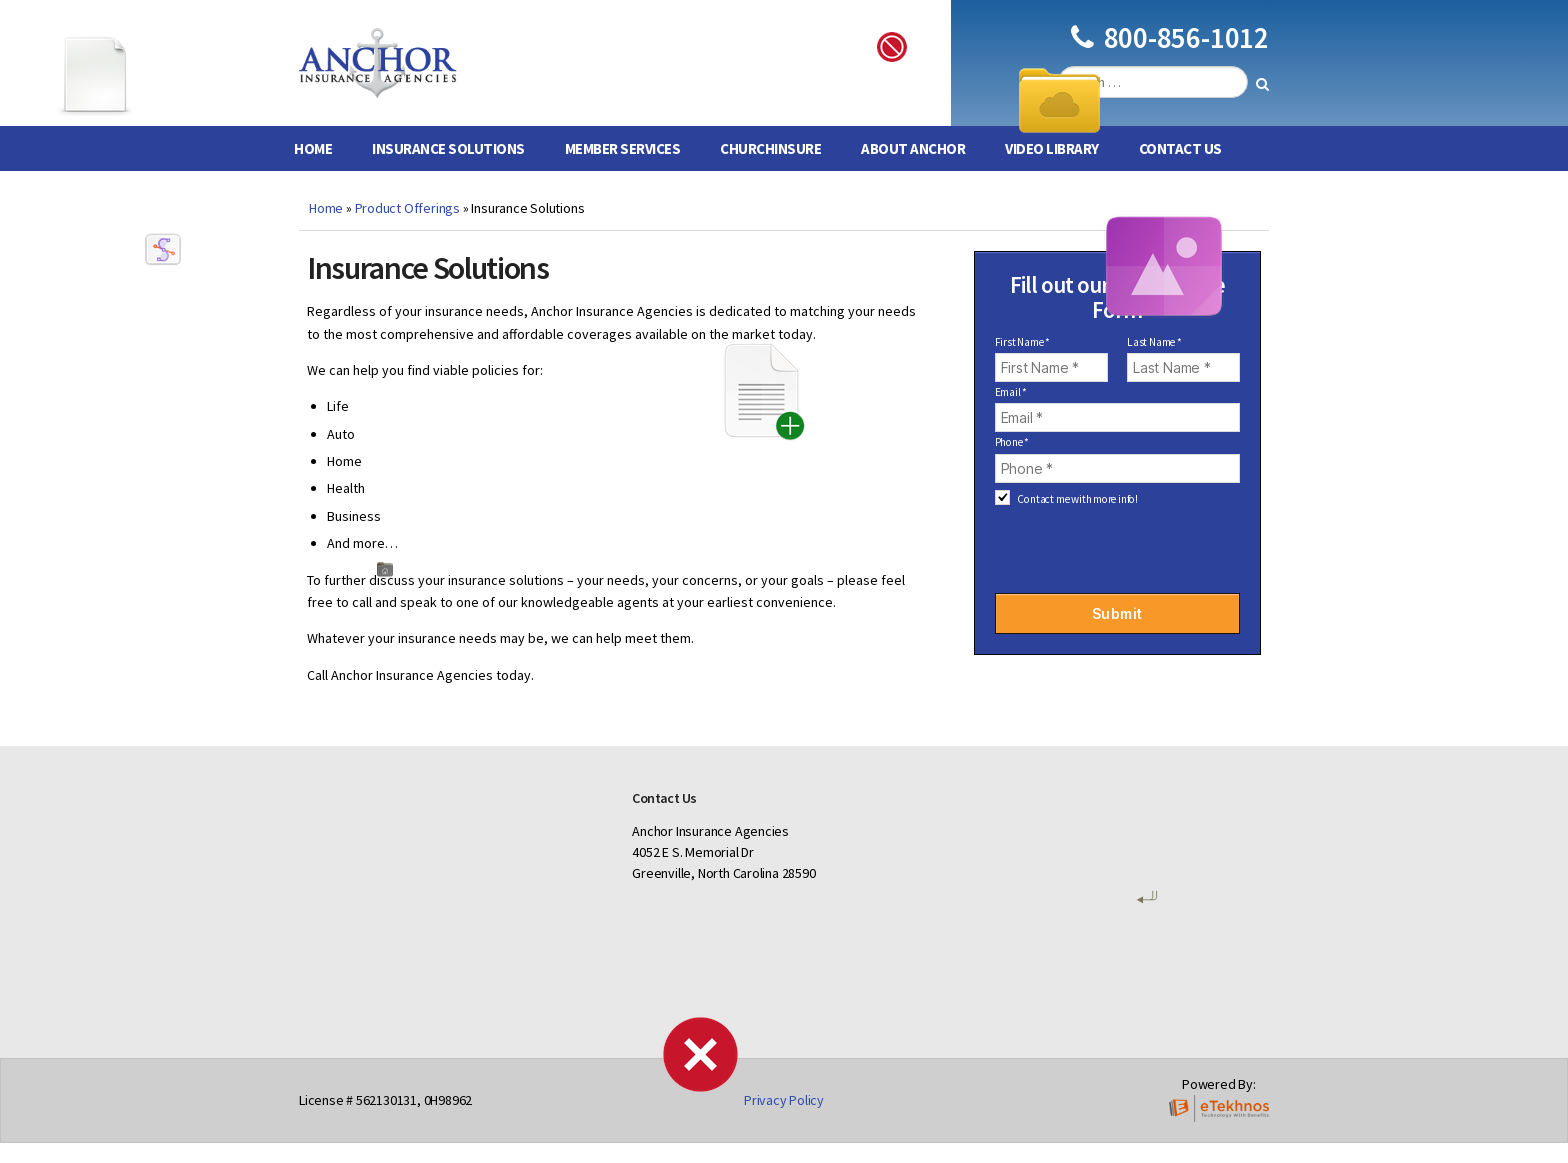  I want to click on access cloud-synced files and documents, so click(1059, 100).